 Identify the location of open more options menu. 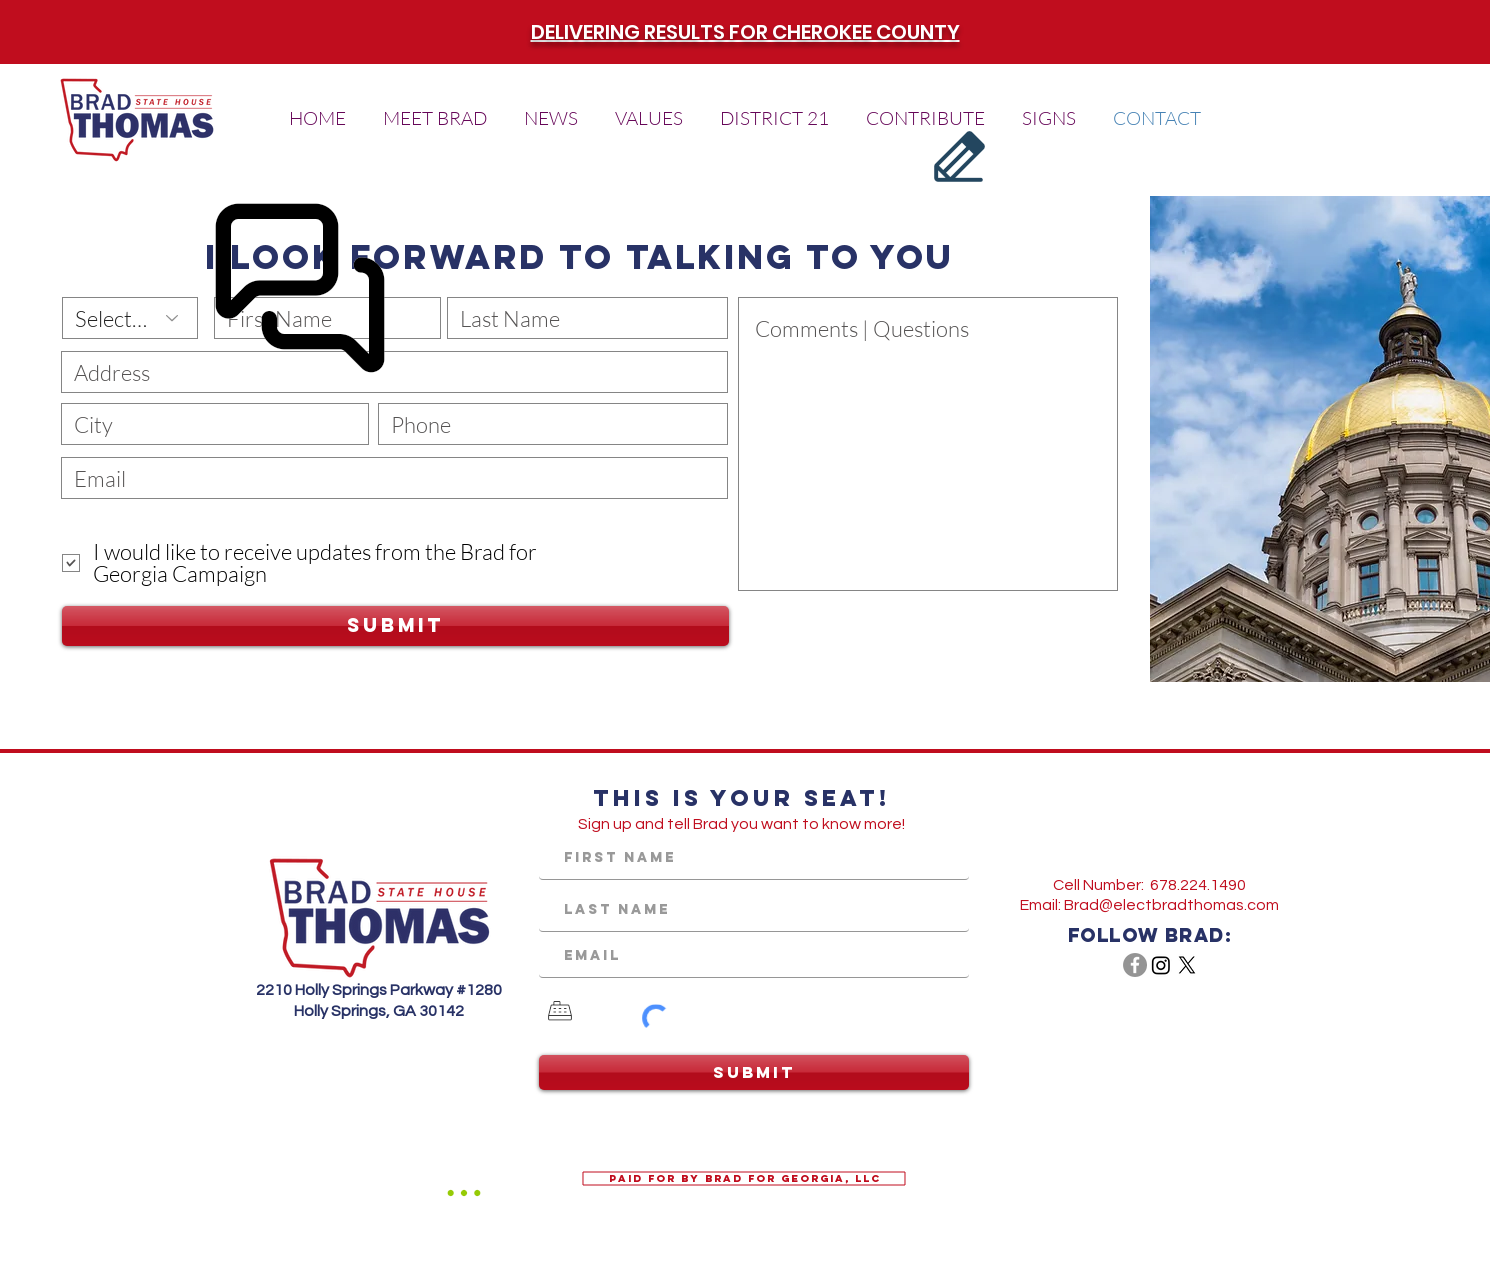
(464, 1193).